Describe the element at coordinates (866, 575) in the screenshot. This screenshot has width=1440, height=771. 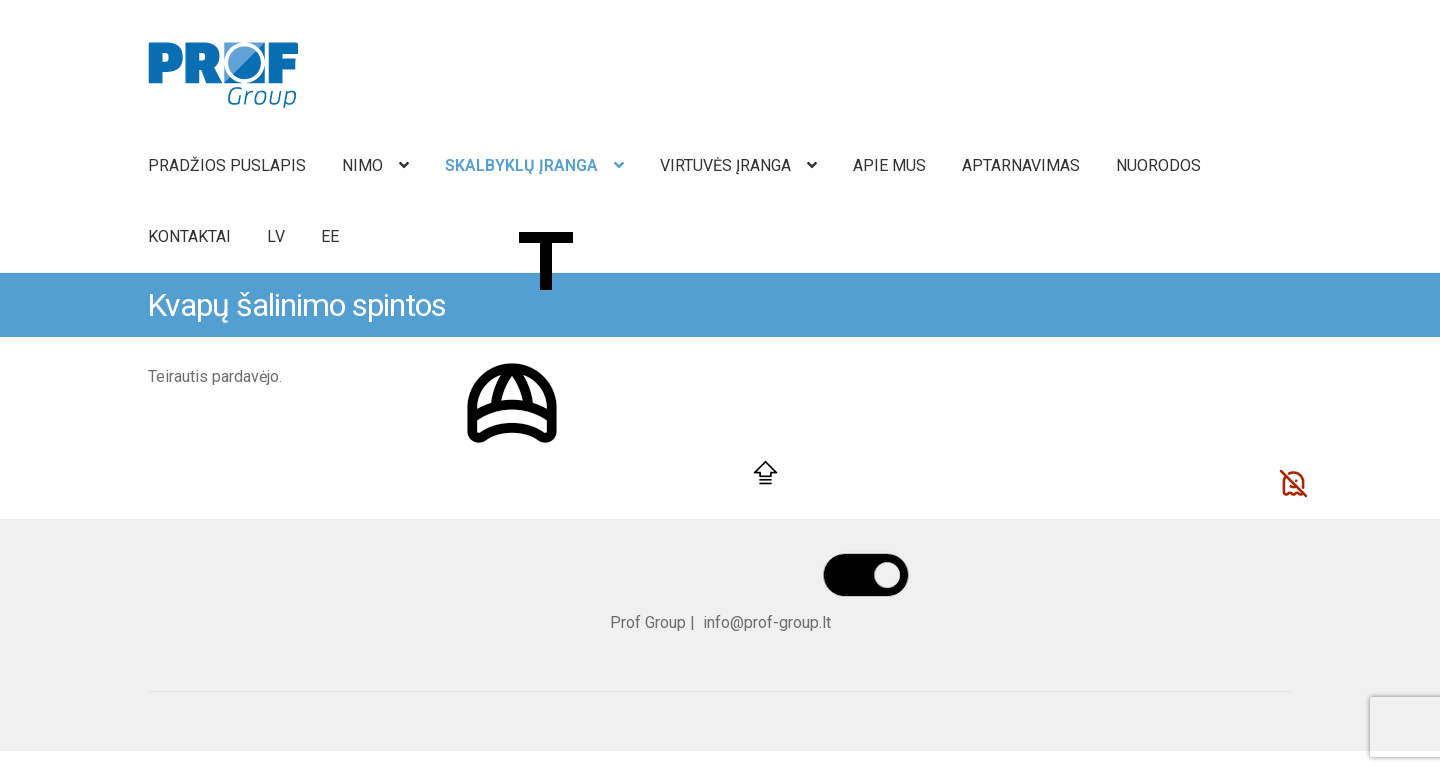
I see `toggle switch in the on/enabled state` at that location.